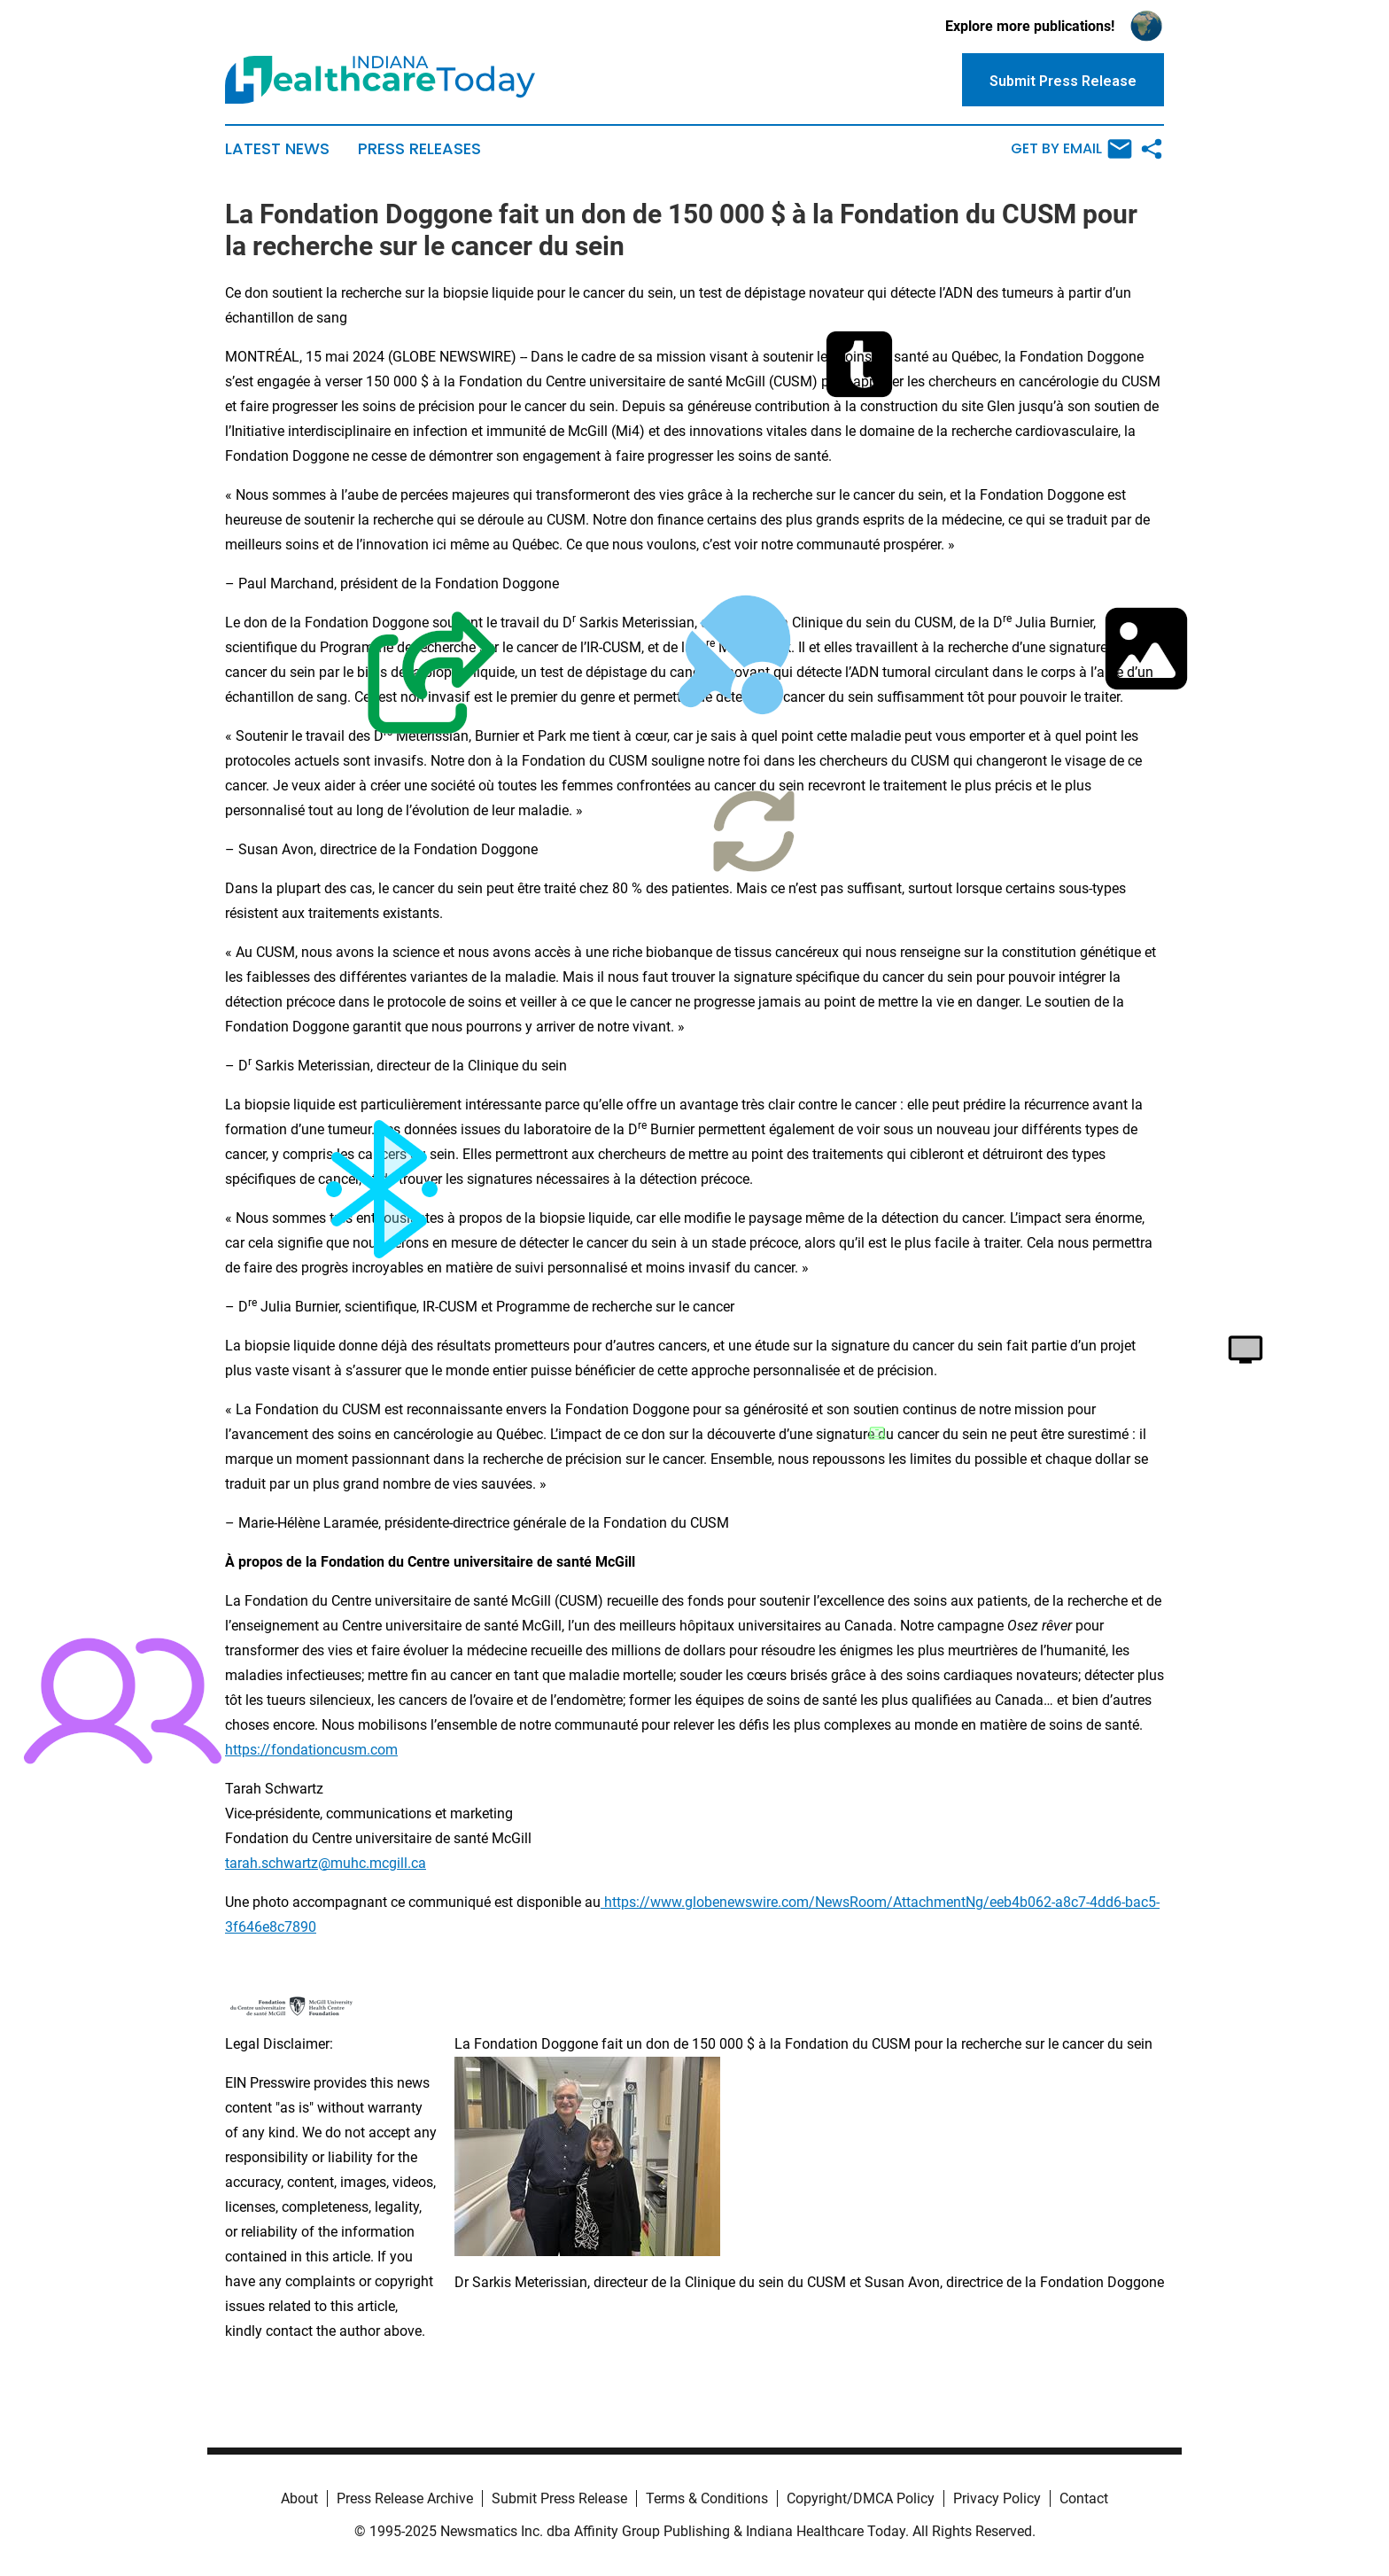 This screenshot has width=1389, height=2576. What do you see at coordinates (734, 651) in the screenshot?
I see `access table tennis or ping pong game` at bounding box center [734, 651].